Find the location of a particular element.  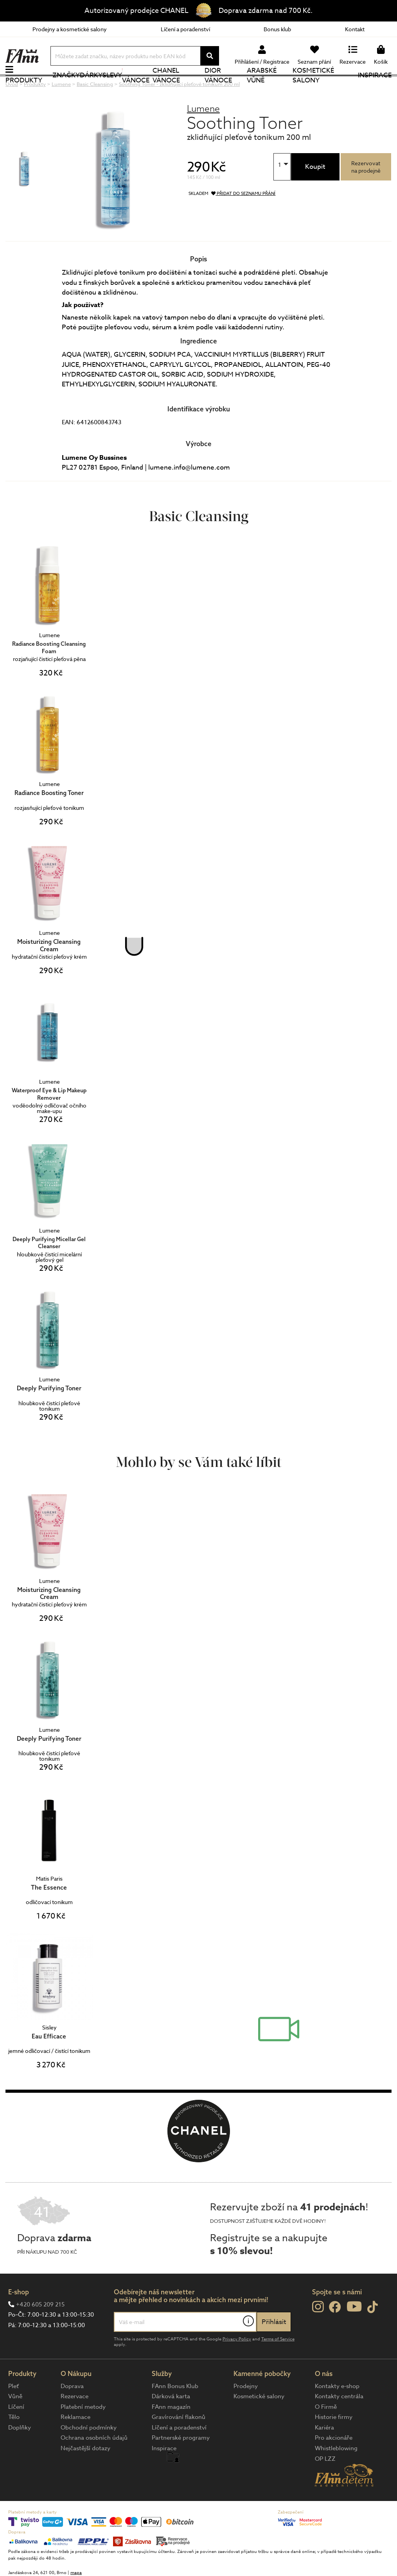

access user-specific files and documents is located at coordinates (173, 2456).